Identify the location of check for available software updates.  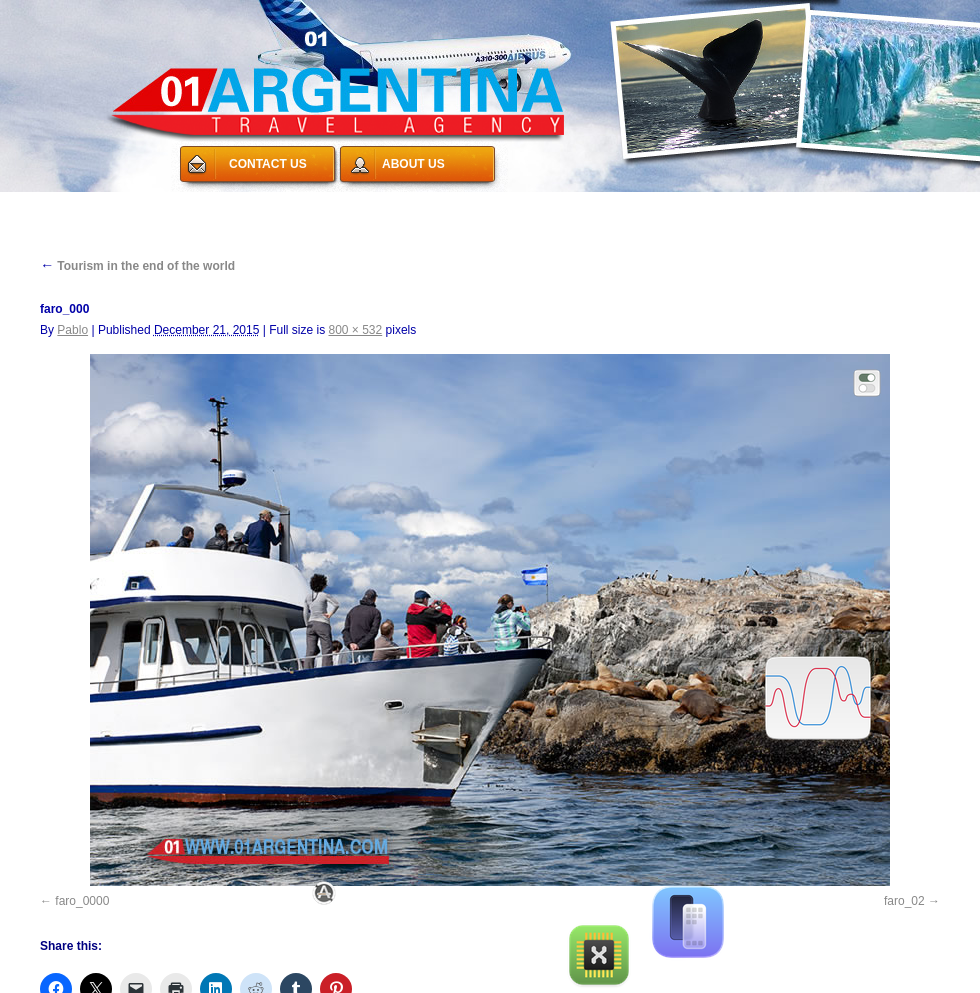
(324, 893).